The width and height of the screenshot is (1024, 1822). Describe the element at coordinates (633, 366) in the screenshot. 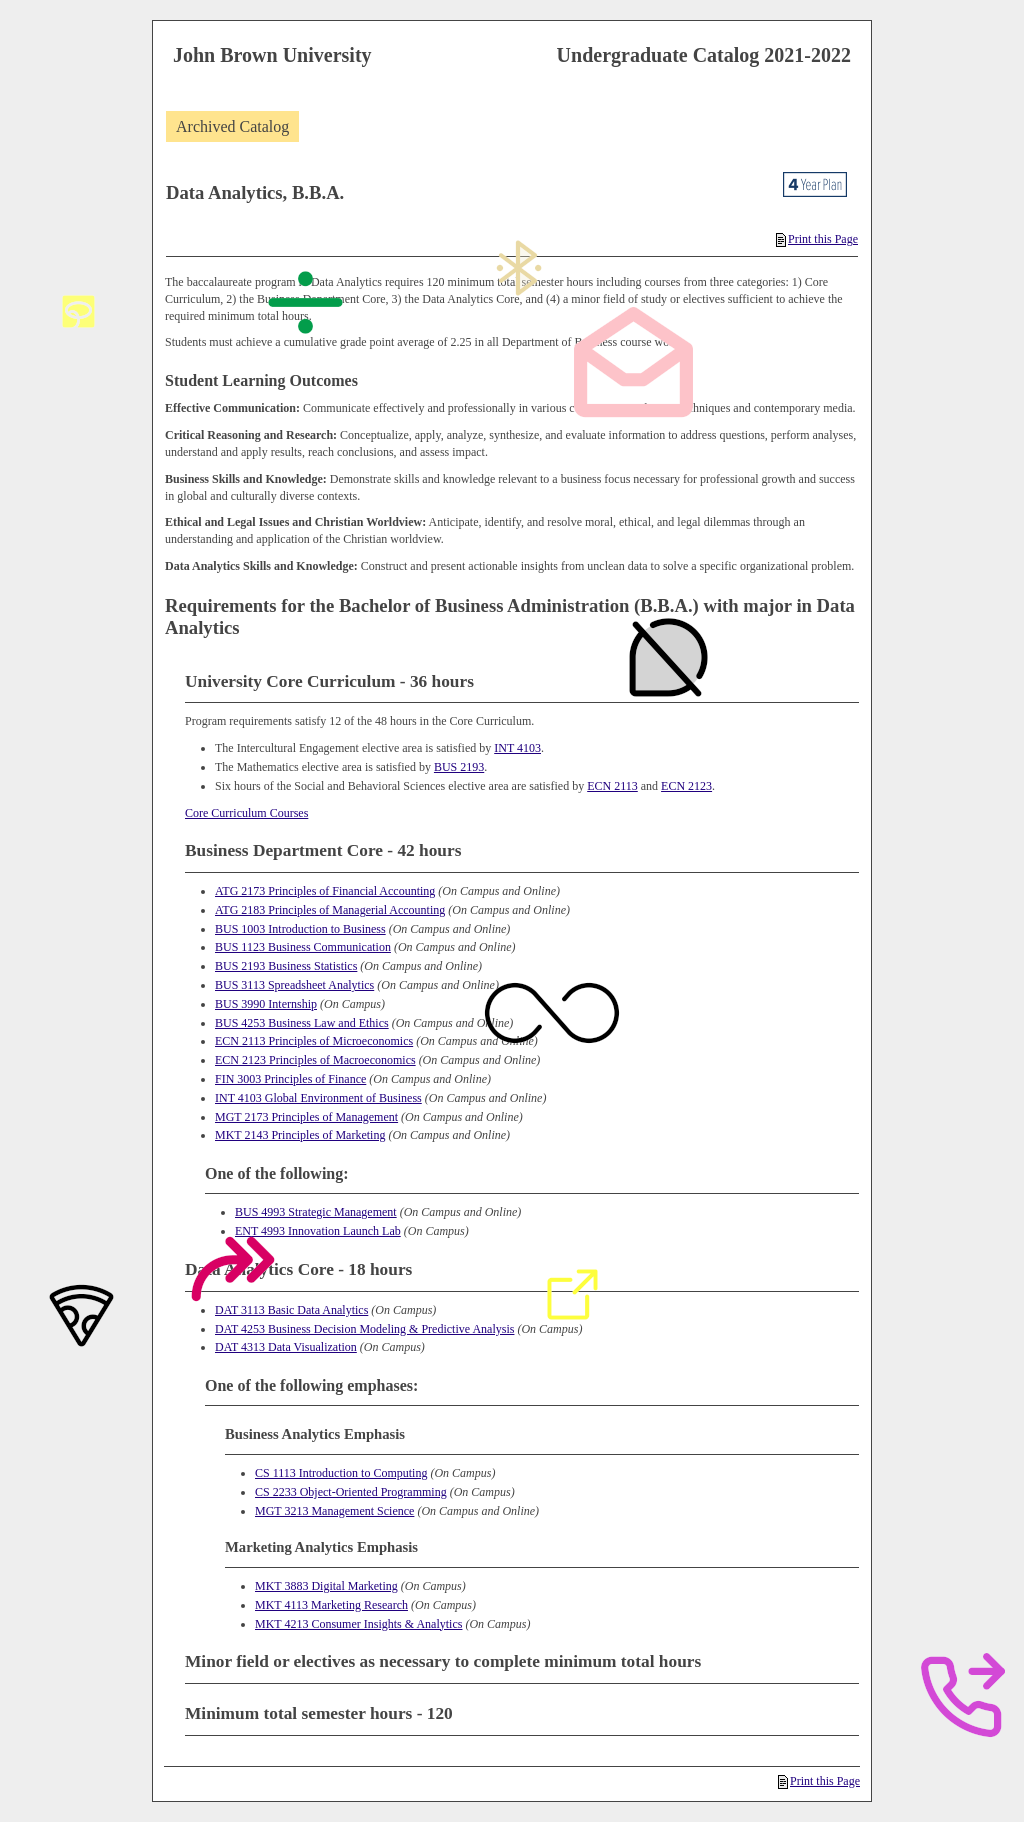

I see `view opened mail or messages` at that location.